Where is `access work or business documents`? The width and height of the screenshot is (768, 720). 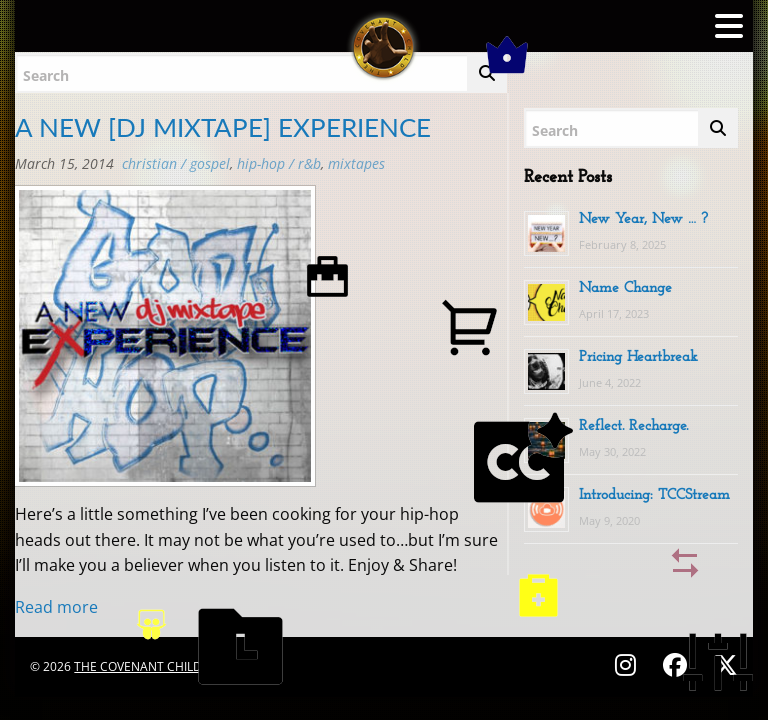 access work or business documents is located at coordinates (327, 278).